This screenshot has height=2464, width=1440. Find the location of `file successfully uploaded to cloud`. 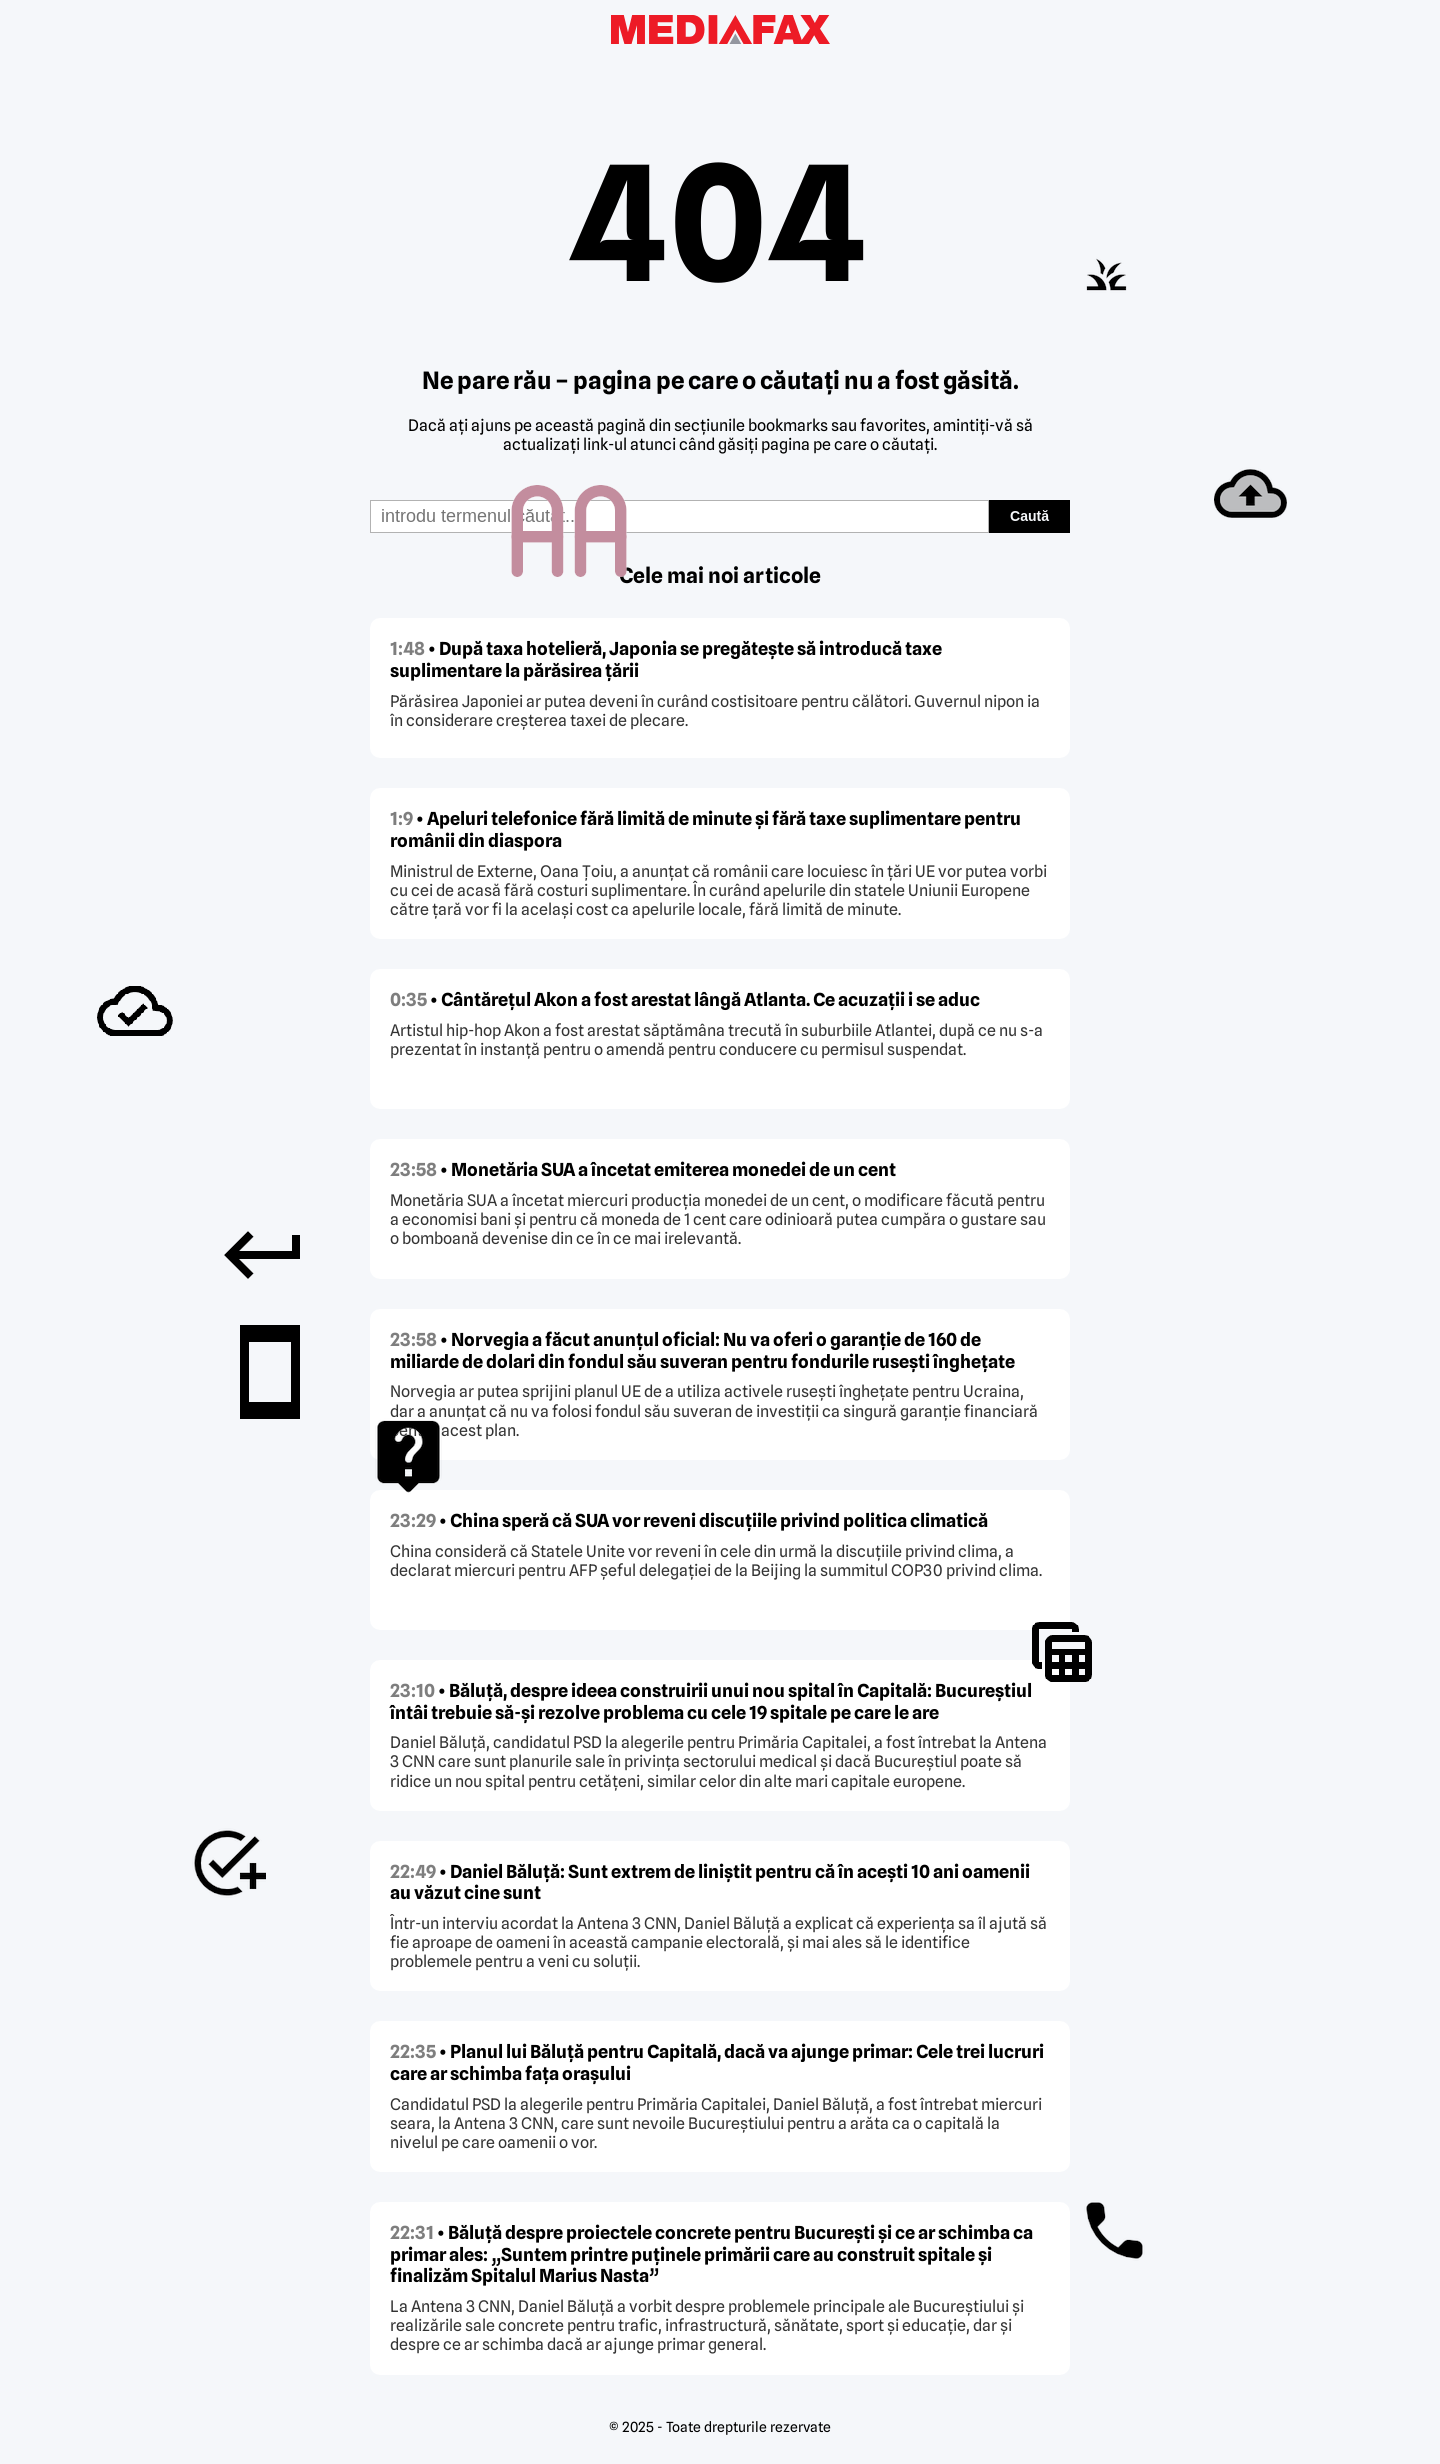

file successfully uploaded to cloud is located at coordinates (135, 1011).